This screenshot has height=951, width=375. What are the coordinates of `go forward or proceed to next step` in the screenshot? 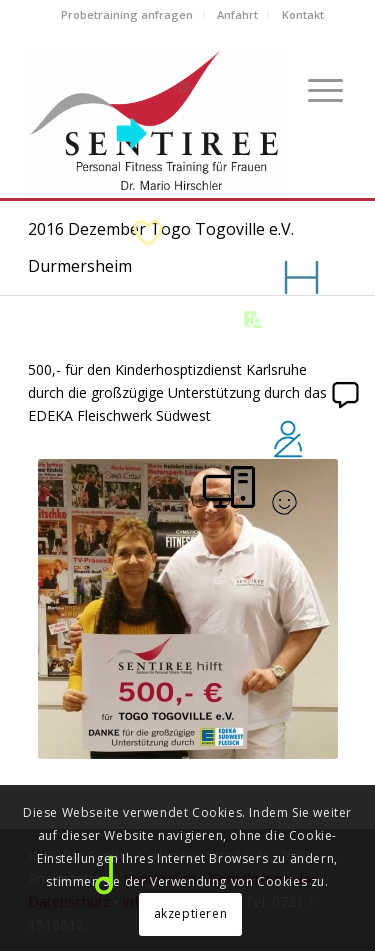 It's located at (130, 133).